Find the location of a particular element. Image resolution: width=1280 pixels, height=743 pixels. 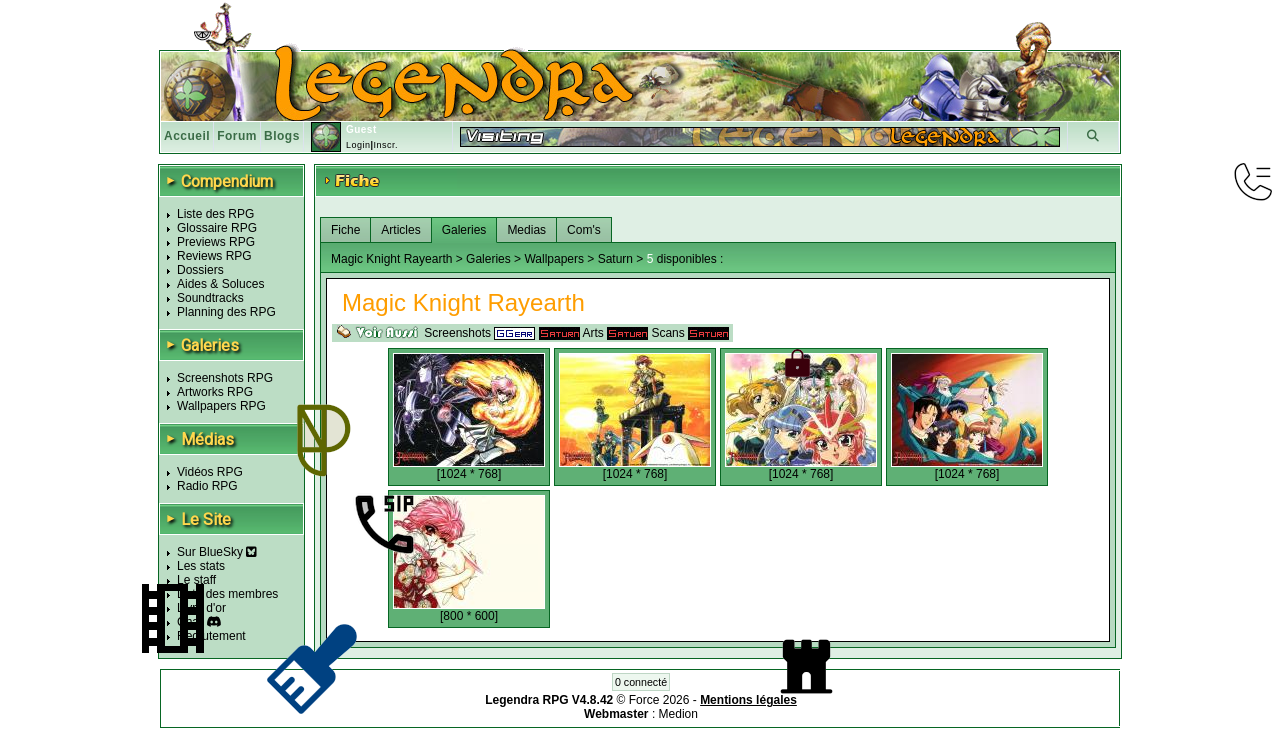

indicates citrus or fruit-related content is located at coordinates (202, 34).